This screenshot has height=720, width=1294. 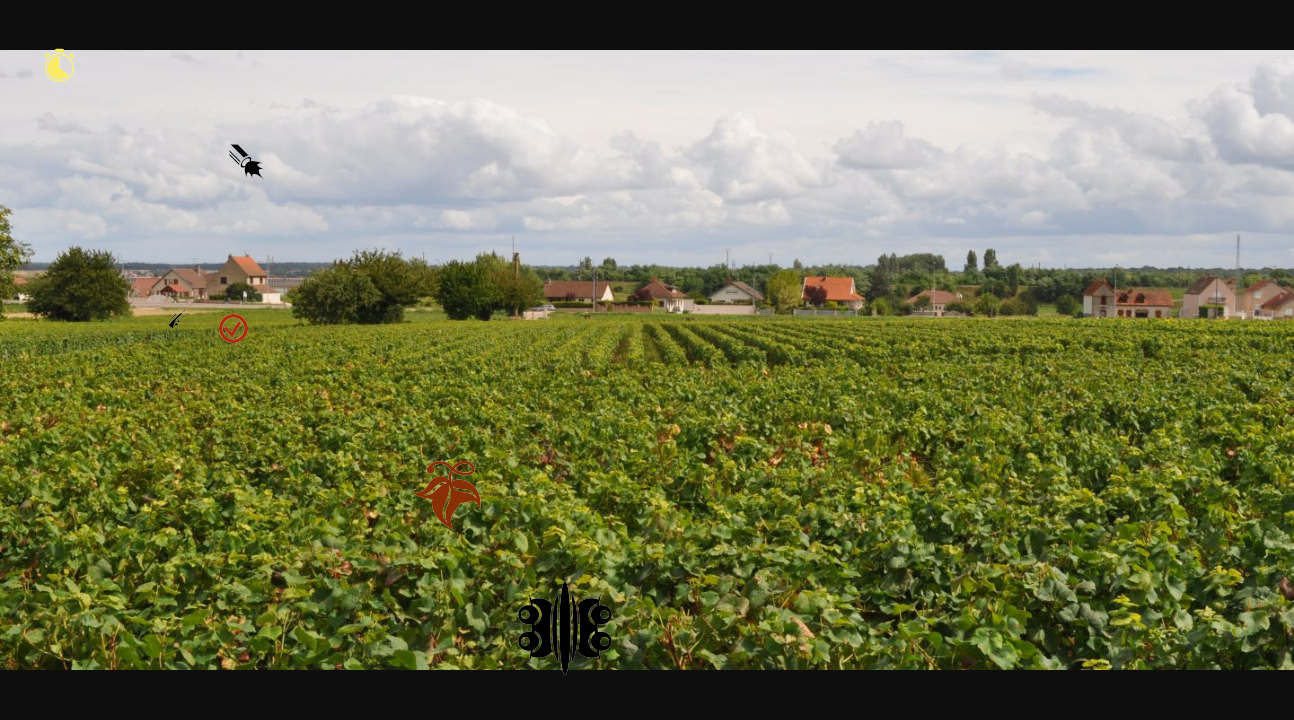 What do you see at coordinates (247, 162) in the screenshot?
I see `indicates weapon fired or shooting action` at bounding box center [247, 162].